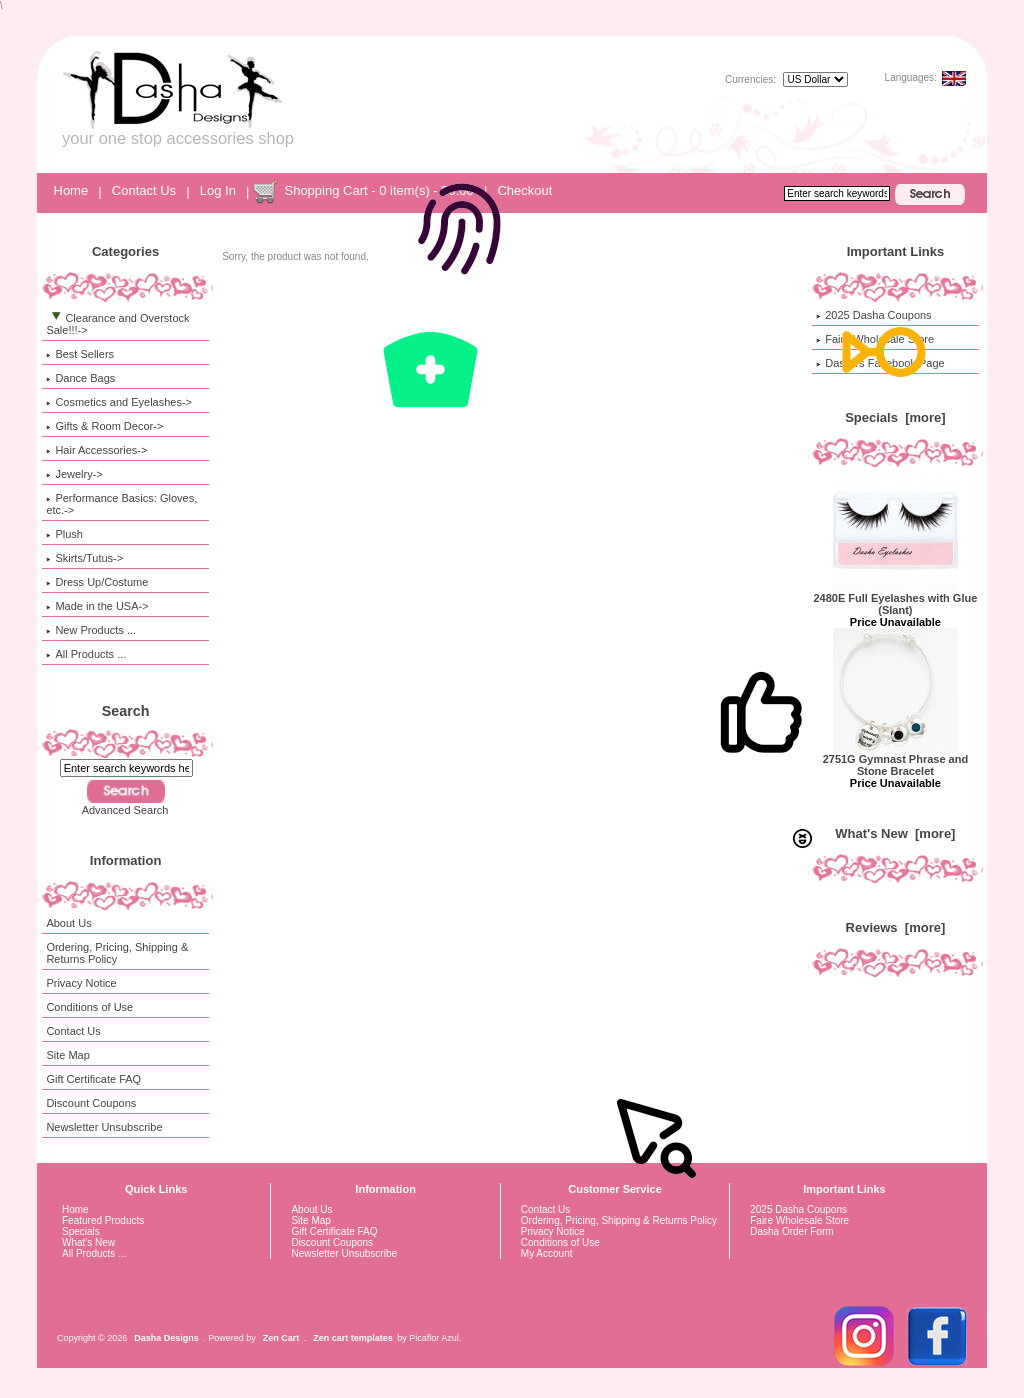  What do you see at coordinates (764, 715) in the screenshot?
I see `like or upvote content` at bounding box center [764, 715].